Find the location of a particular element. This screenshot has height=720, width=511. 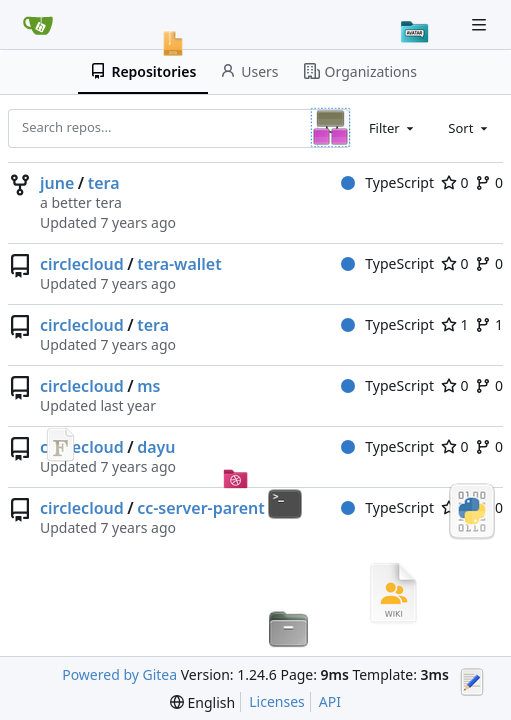

folder containing Dribbble design assets is located at coordinates (235, 479).